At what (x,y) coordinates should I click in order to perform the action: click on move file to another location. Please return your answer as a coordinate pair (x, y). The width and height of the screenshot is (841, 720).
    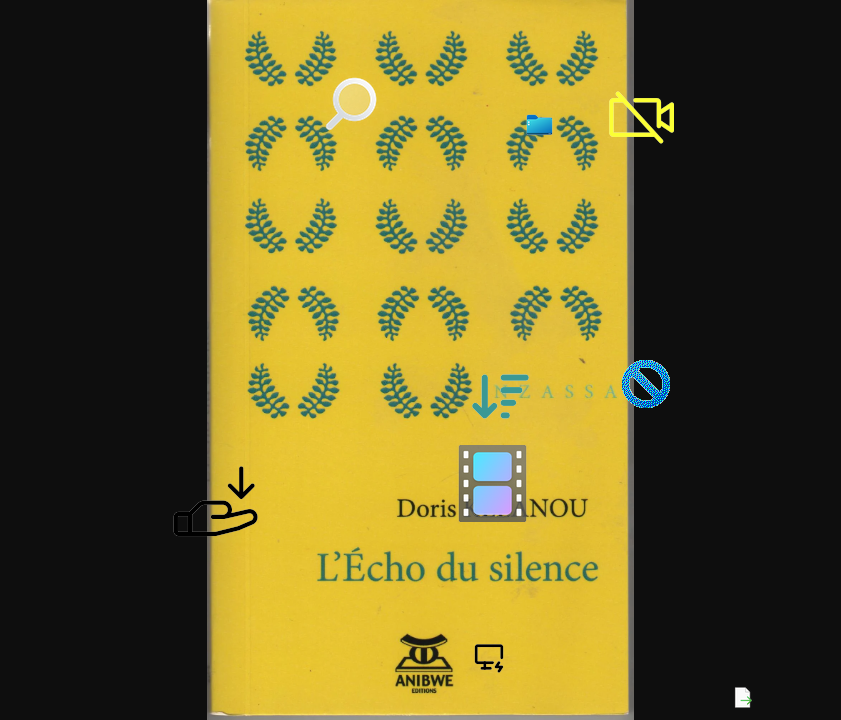
    Looking at the image, I should click on (742, 697).